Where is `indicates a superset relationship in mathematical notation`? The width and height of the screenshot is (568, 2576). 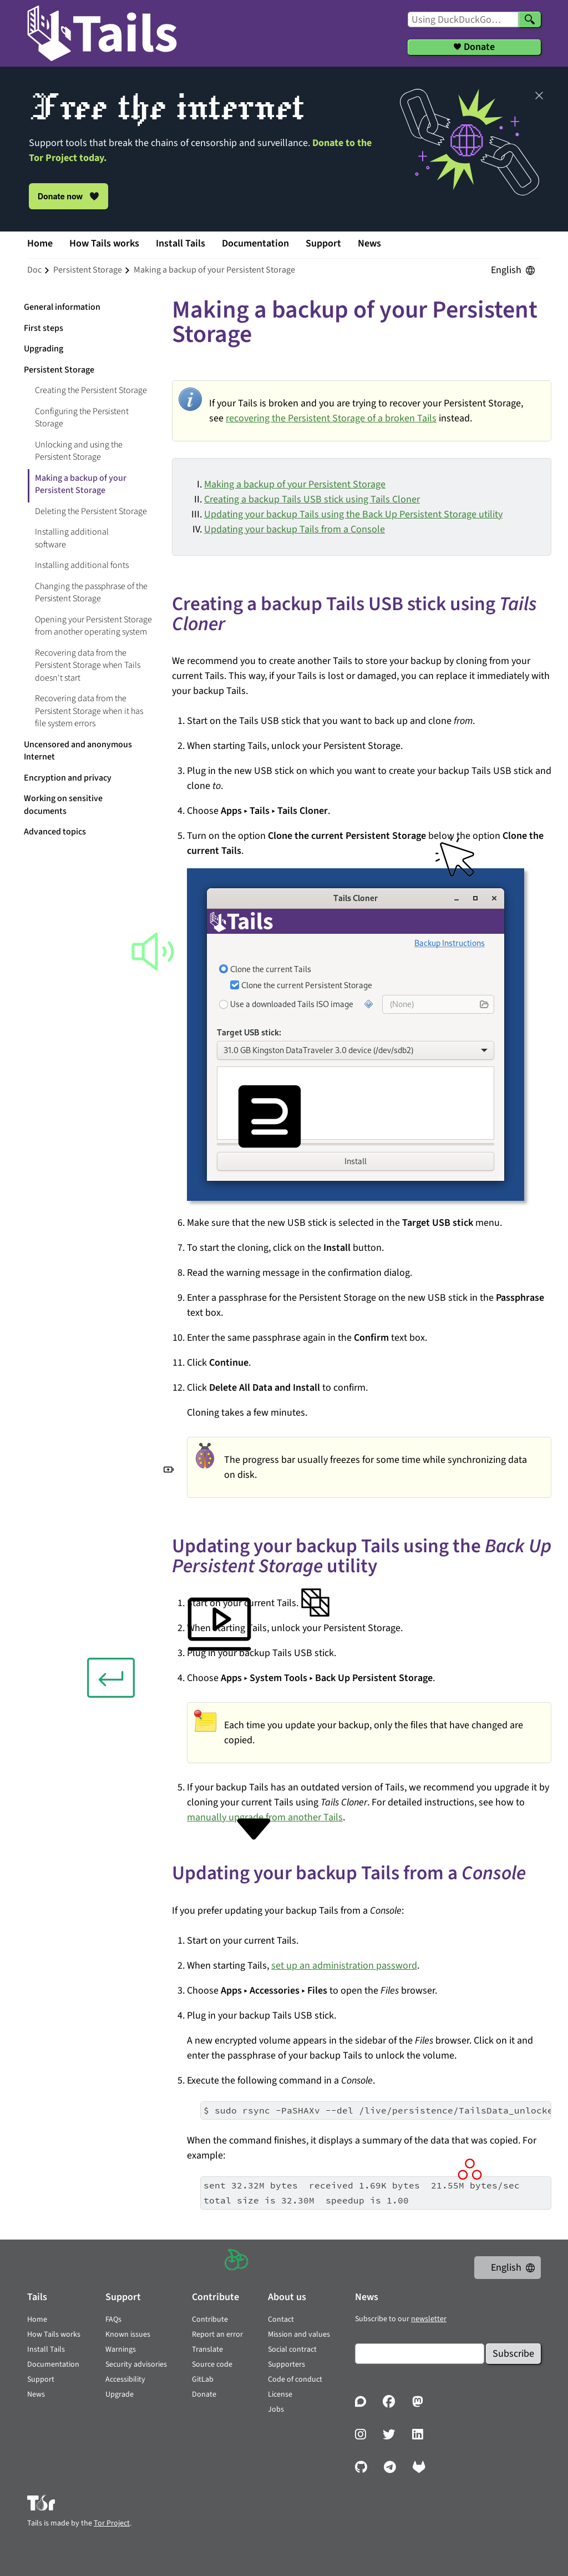
indicates a superset relationship in mathematical notation is located at coordinates (270, 1116).